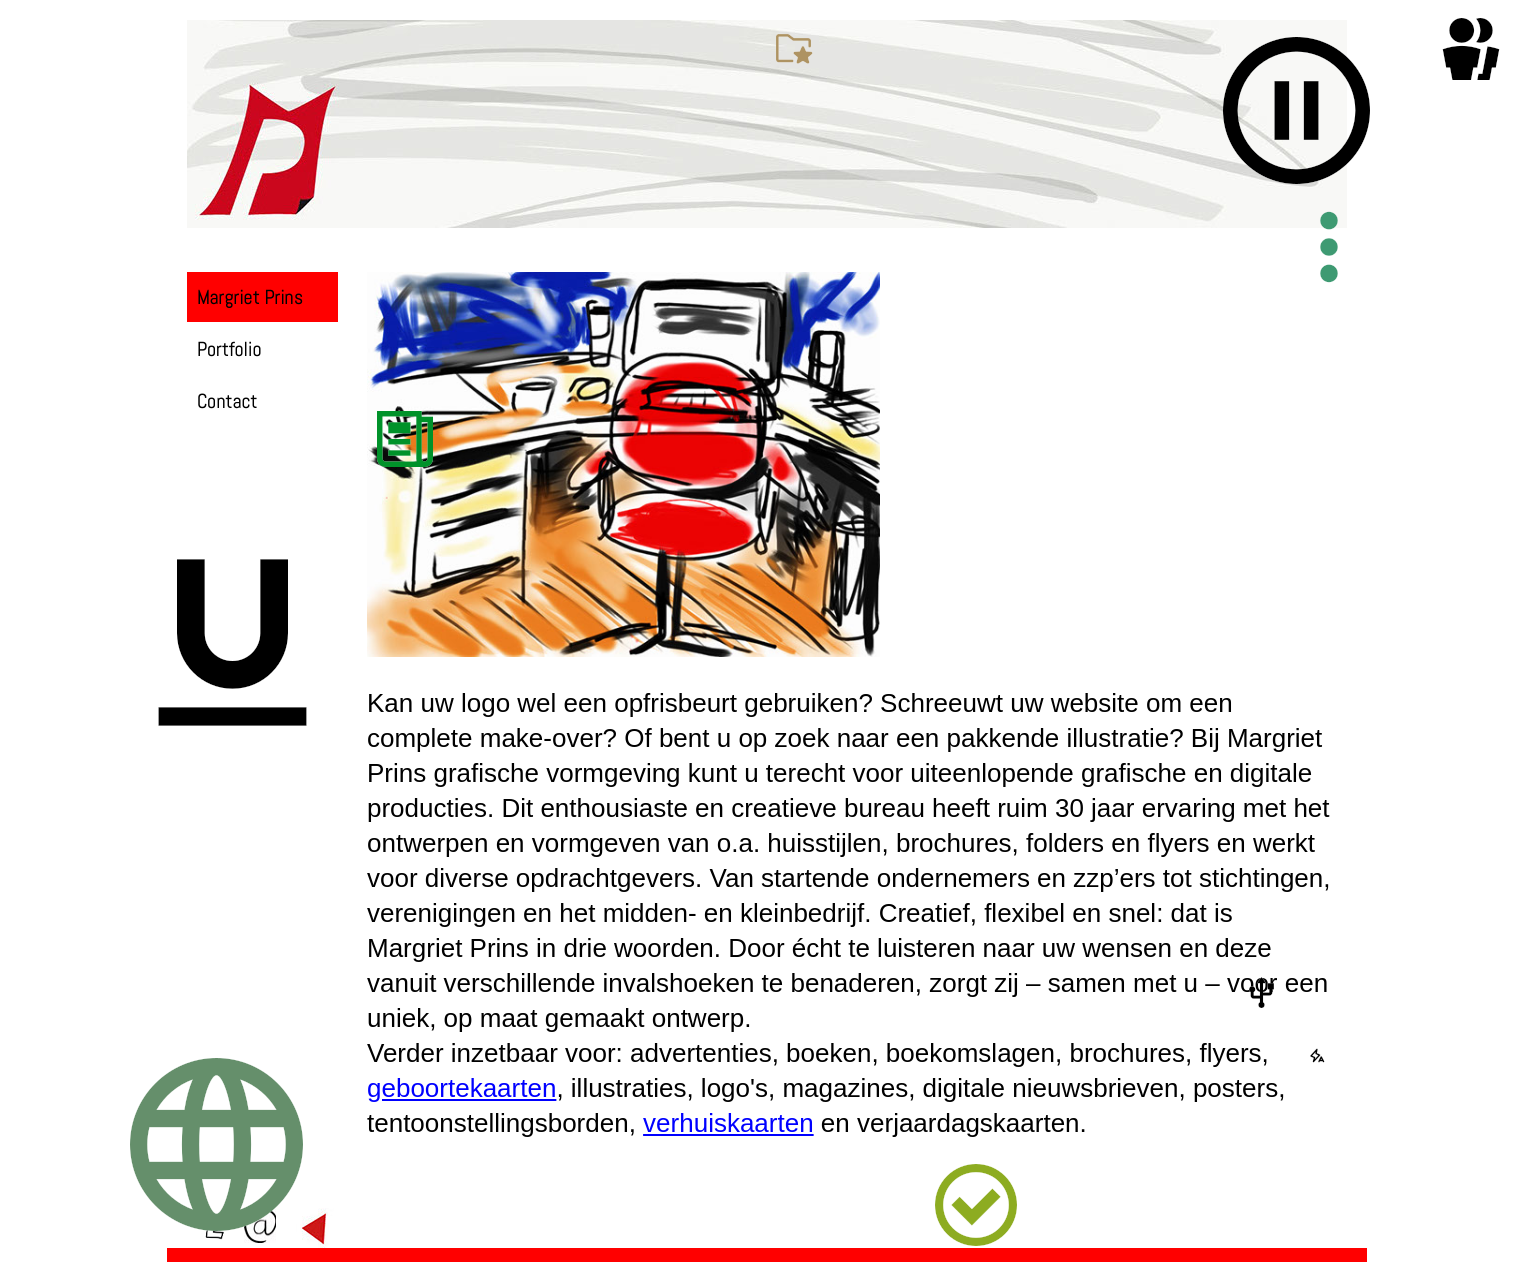 This screenshot has width=1534, height=1262. I want to click on apply underline formatting to selected text, so click(232, 642).